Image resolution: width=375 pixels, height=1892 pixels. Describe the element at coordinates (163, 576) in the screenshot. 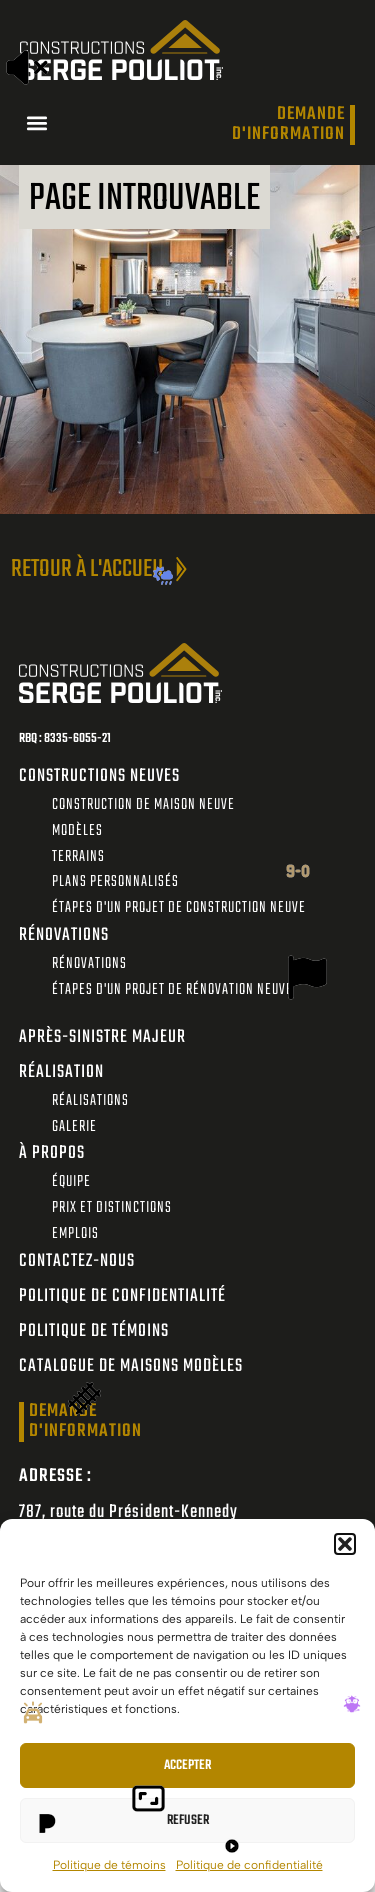

I see `current weather conditions with mixed sun and rain` at that location.